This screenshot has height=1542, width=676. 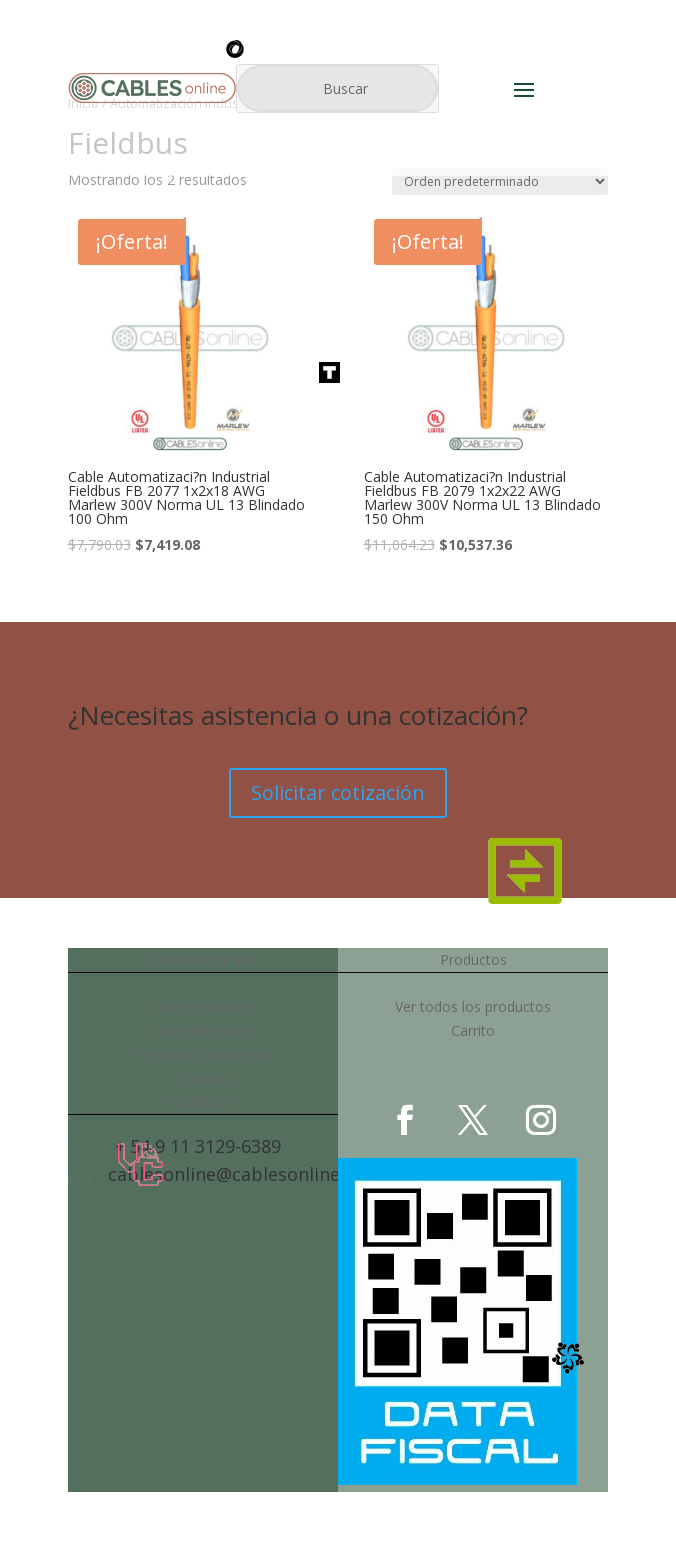 What do you see at coordinates (329, 372) in the screenshot?
I see `open the TV Time app` at bounding box center [329, 372].